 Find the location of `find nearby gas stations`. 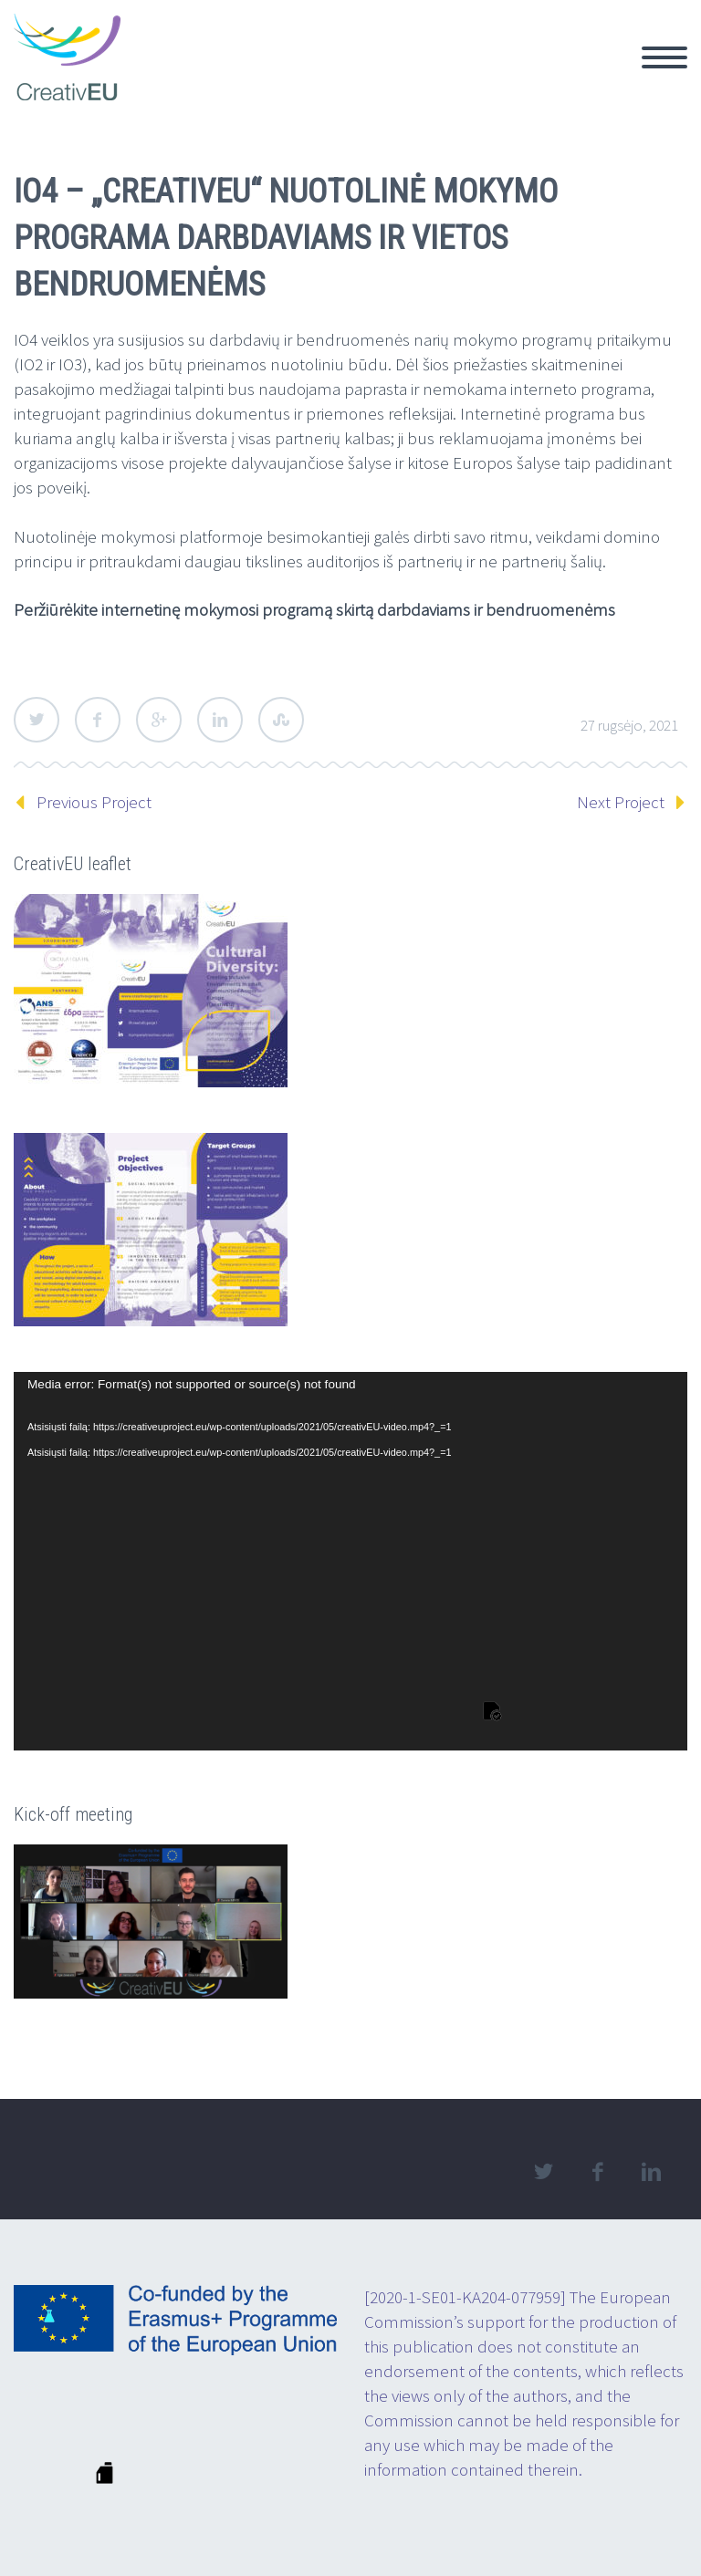

find nearby gas stations is located at coordinates (104, 2473).